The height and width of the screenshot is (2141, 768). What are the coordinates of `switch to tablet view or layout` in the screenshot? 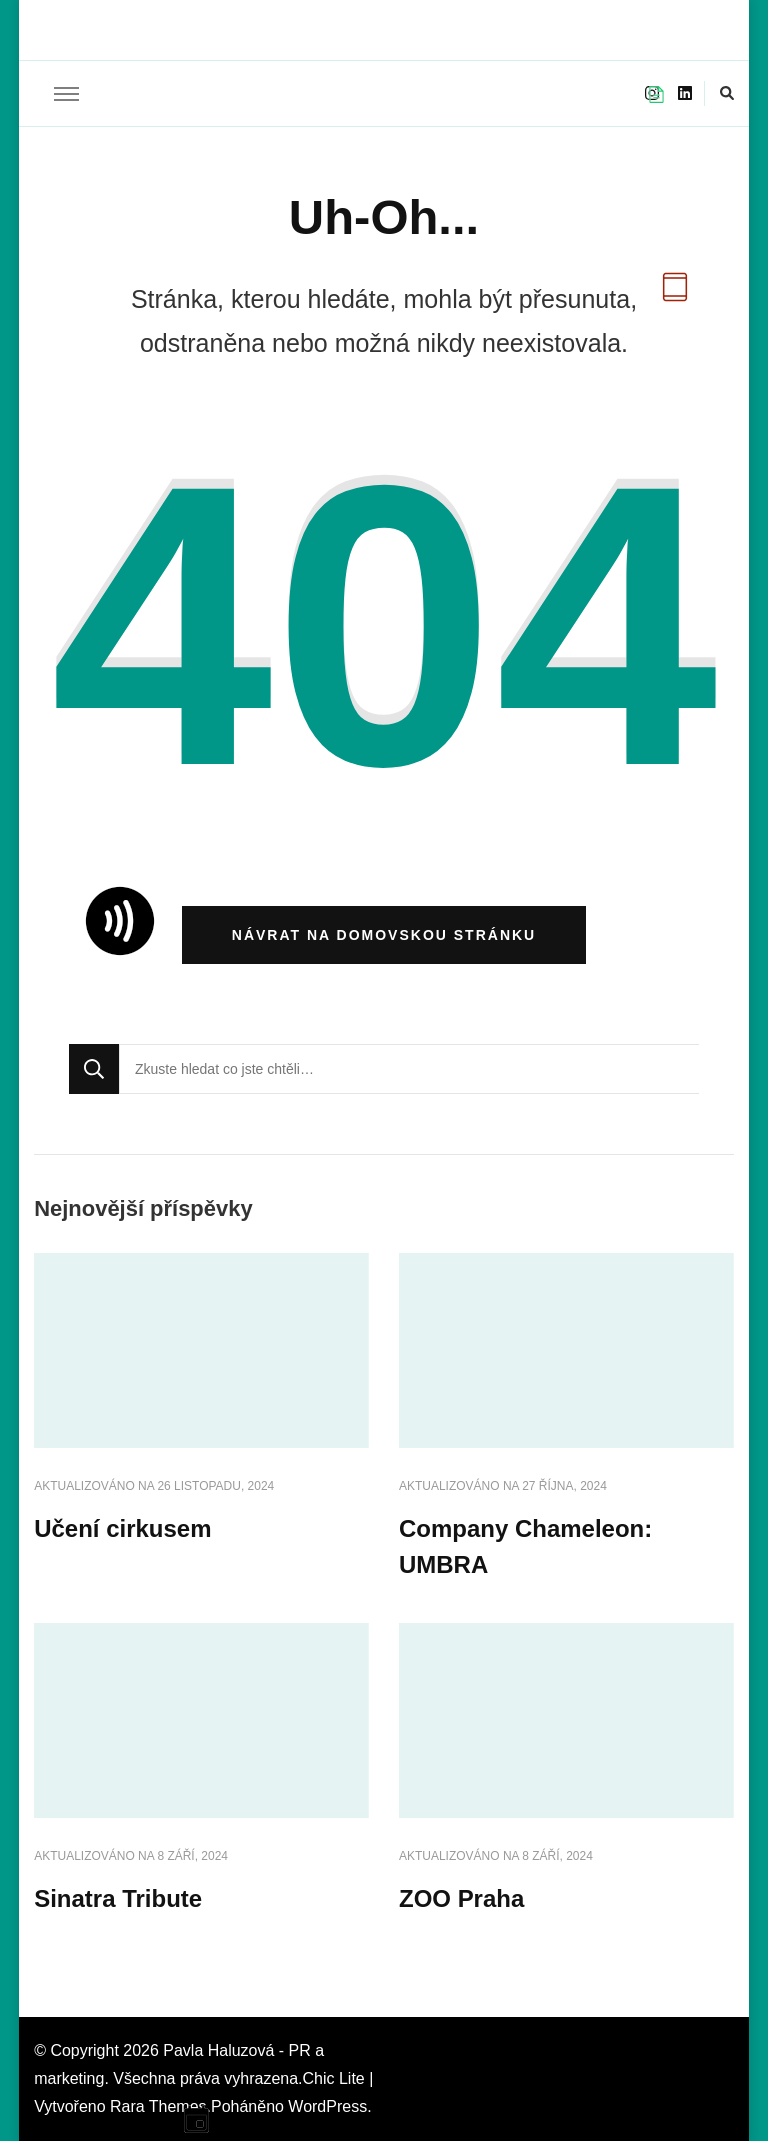 It's located at (675, 287).